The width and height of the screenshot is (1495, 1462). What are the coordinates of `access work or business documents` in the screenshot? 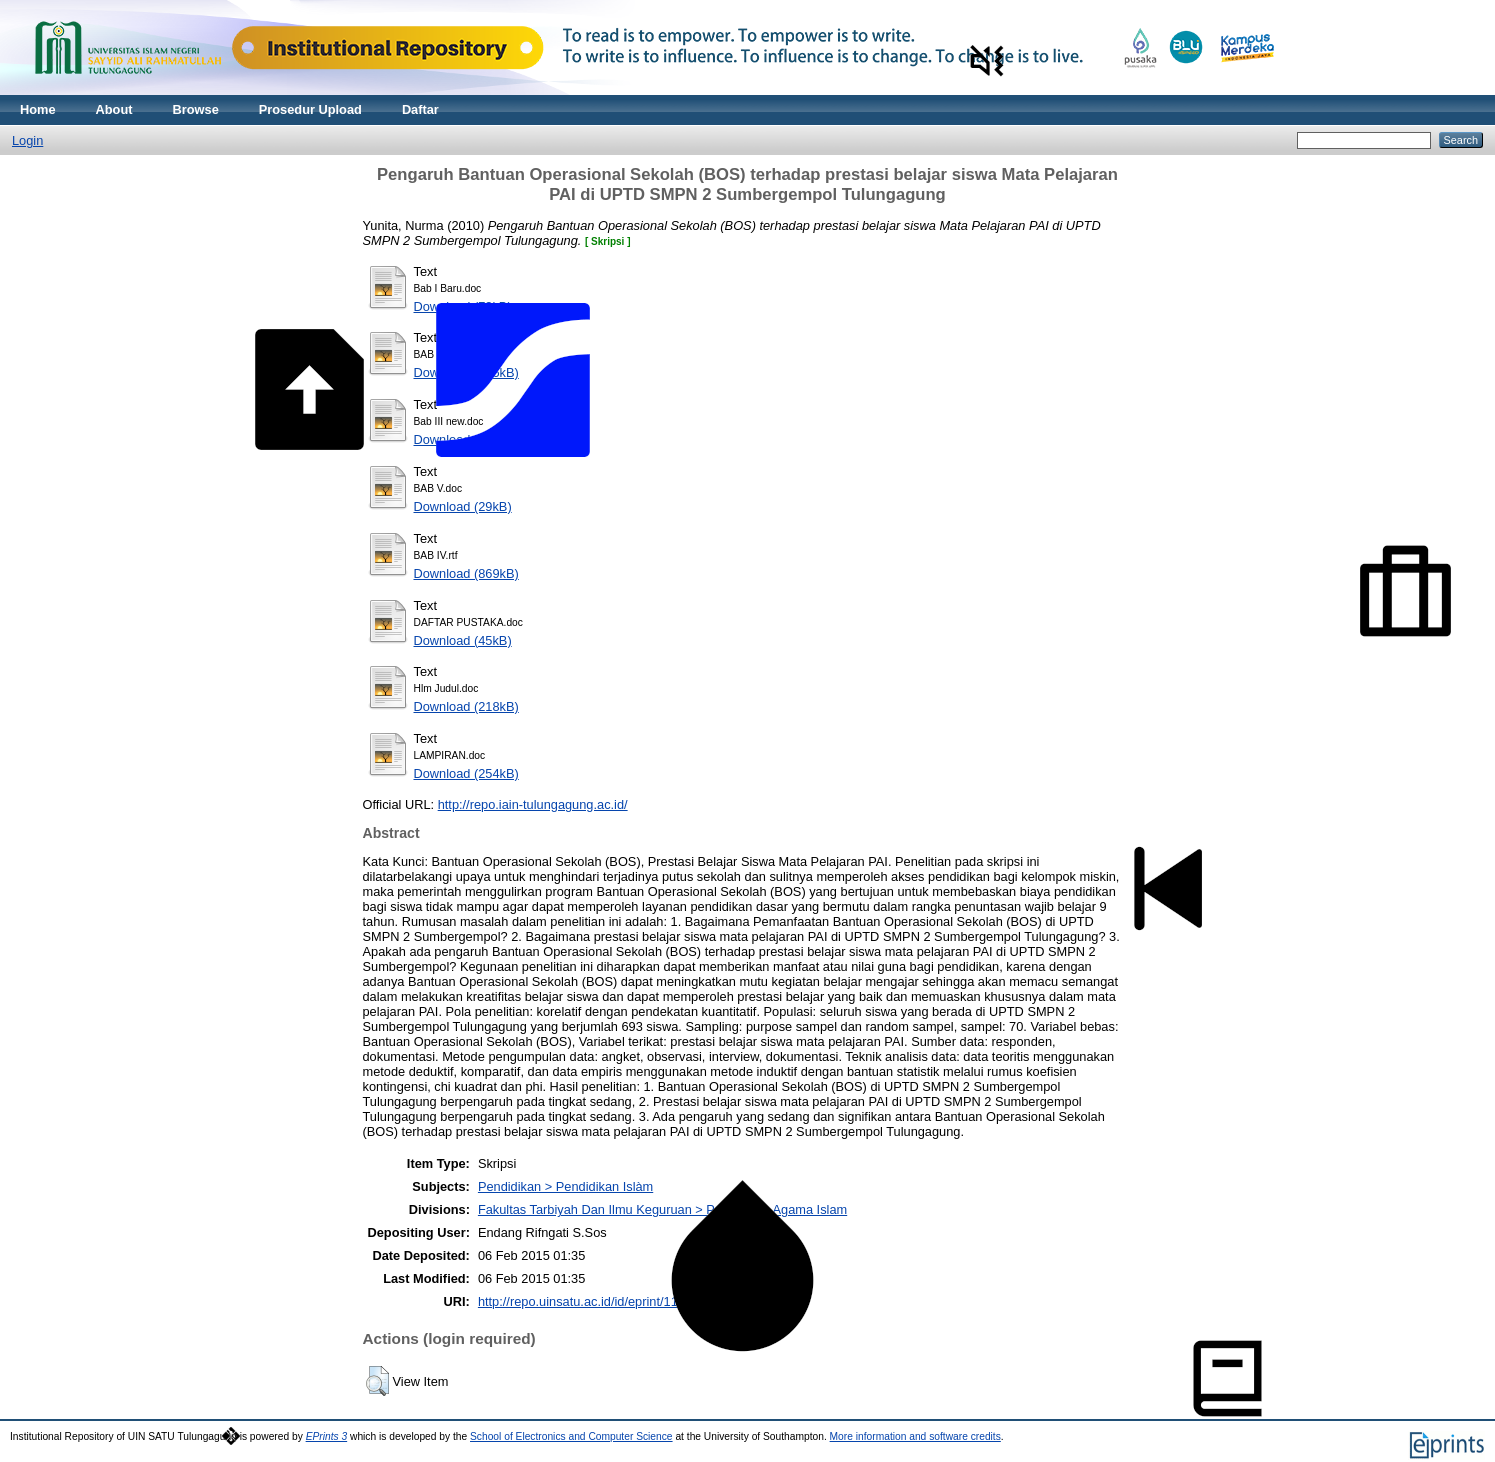 It's located at (1405, 595).